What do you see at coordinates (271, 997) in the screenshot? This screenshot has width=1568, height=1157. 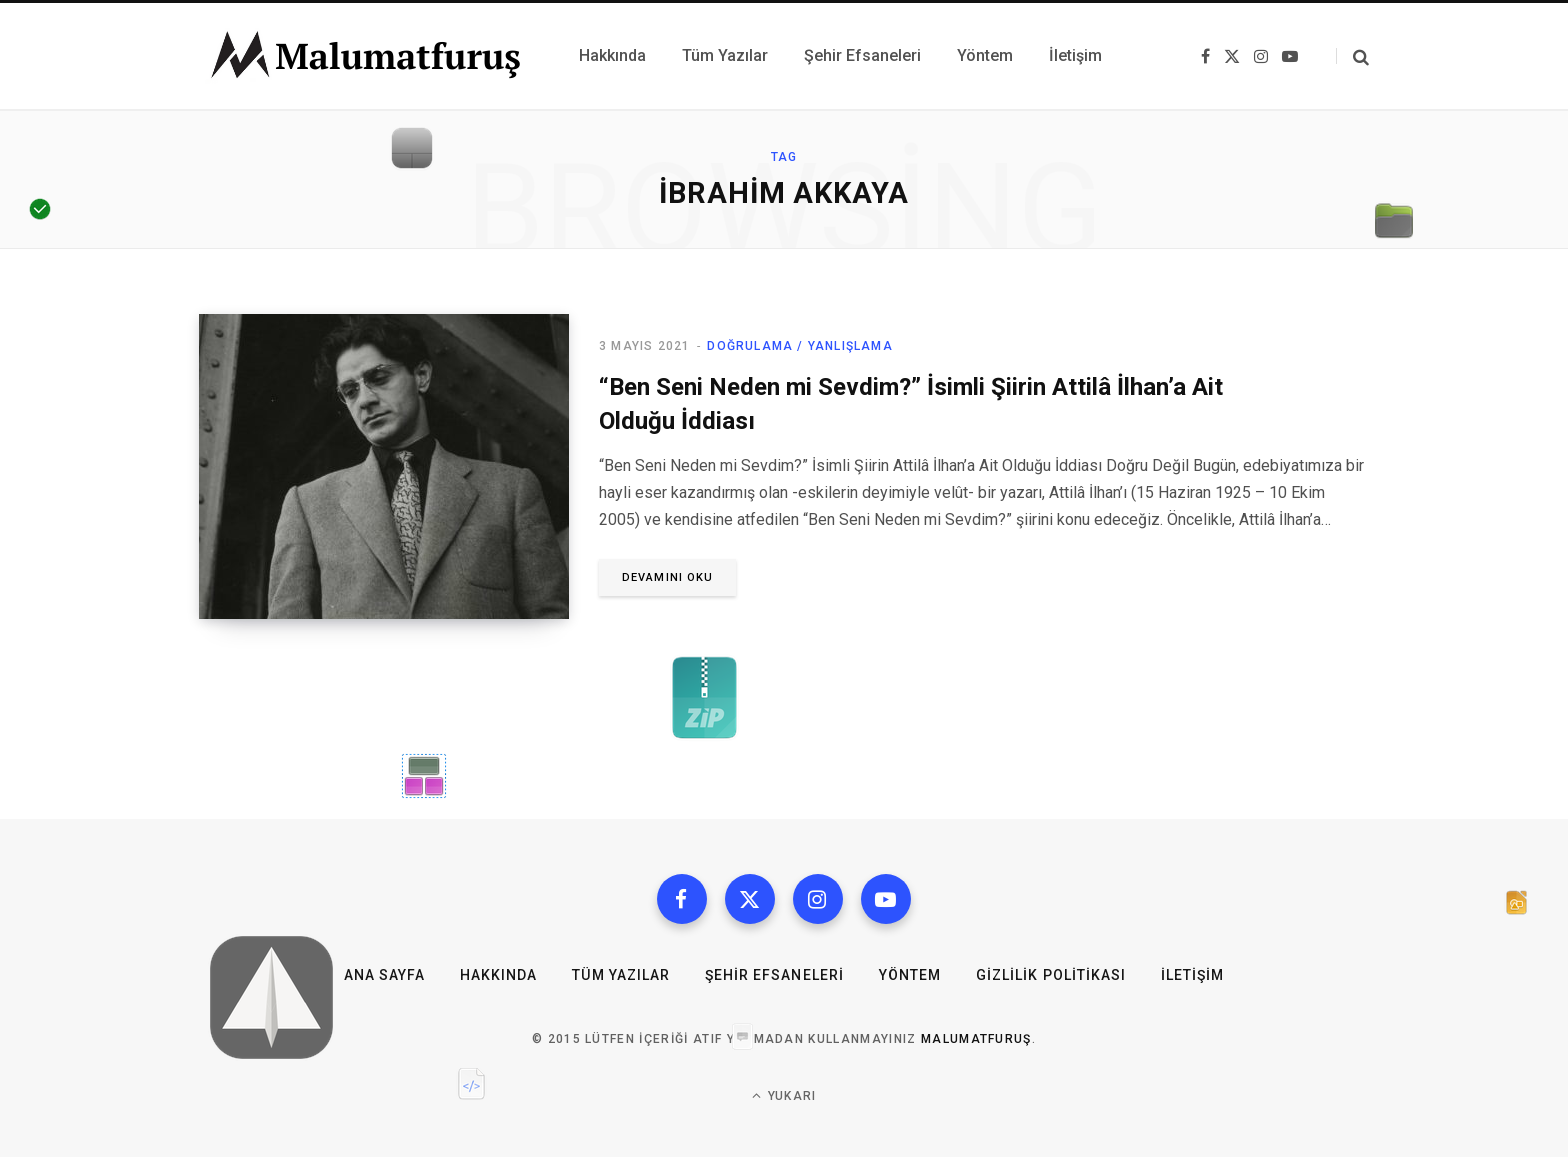 I see `send or share content` at bounding box center [271, 997].